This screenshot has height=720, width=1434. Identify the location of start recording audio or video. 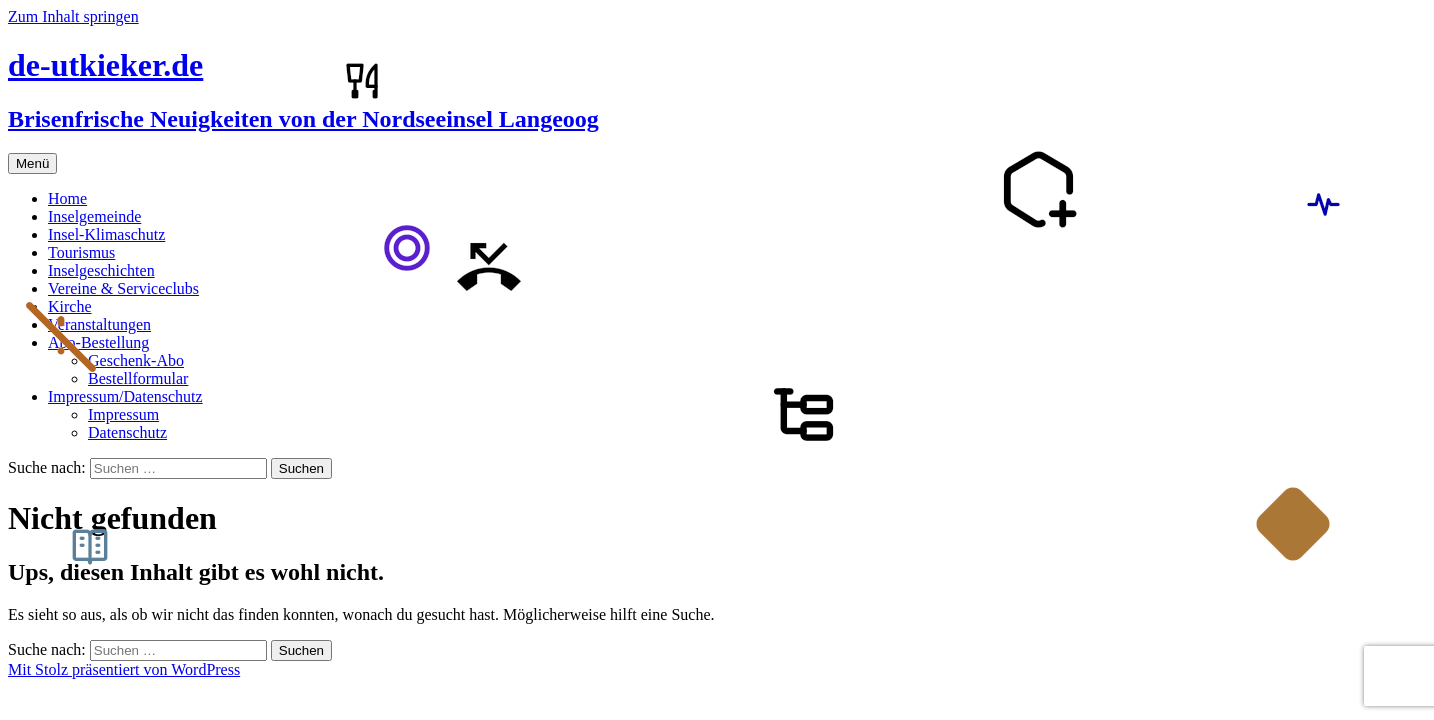
(407, 248).